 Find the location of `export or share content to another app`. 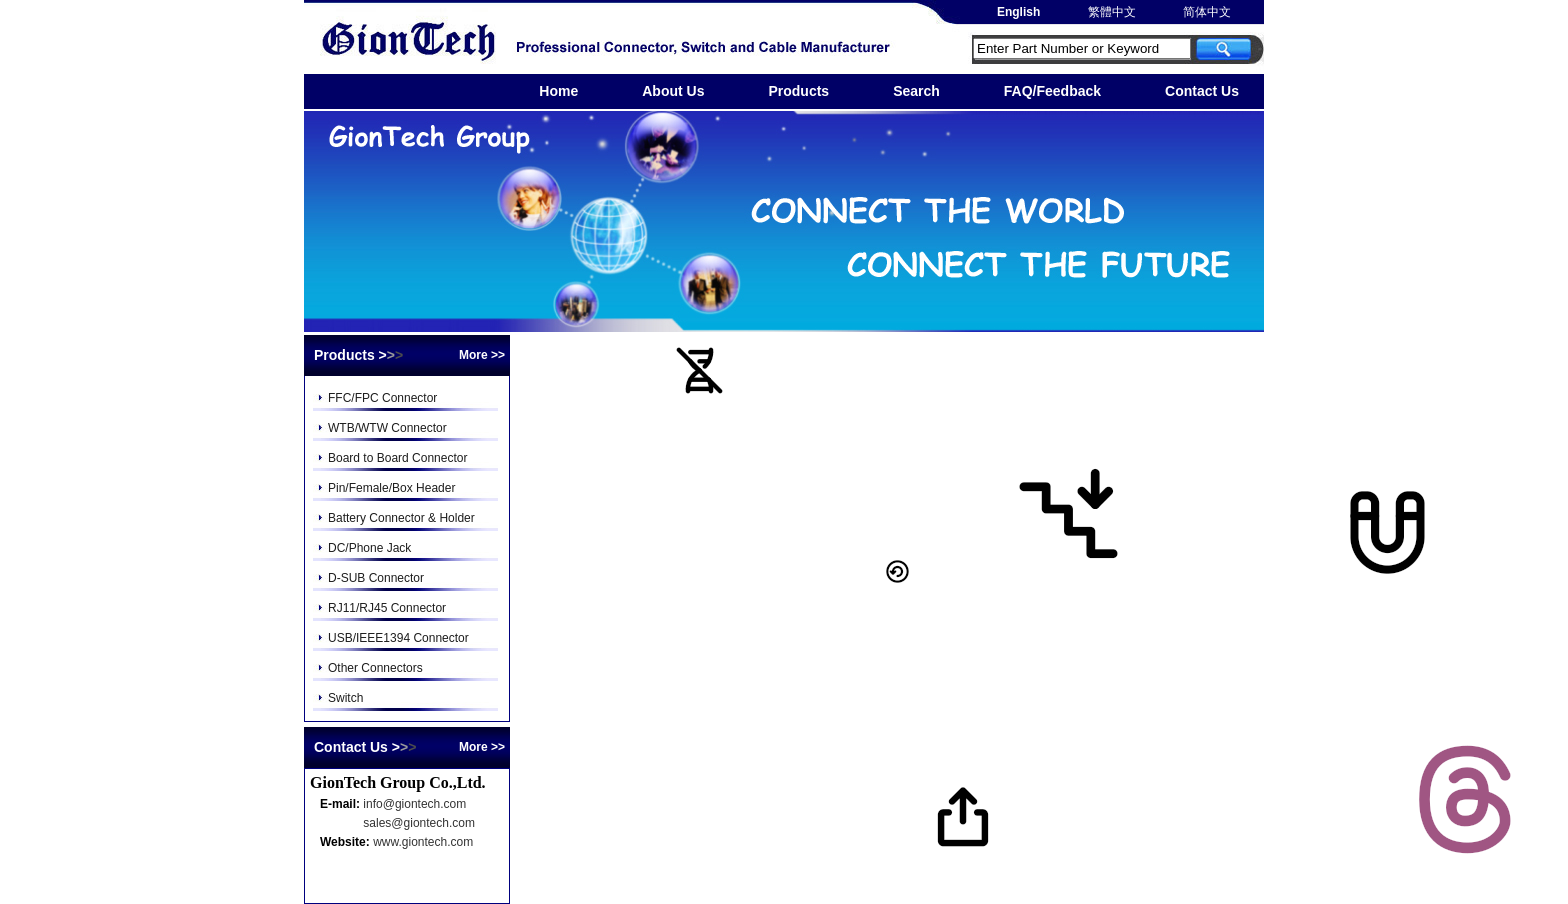

export or share content to another app is located at coordinates (963, 819).